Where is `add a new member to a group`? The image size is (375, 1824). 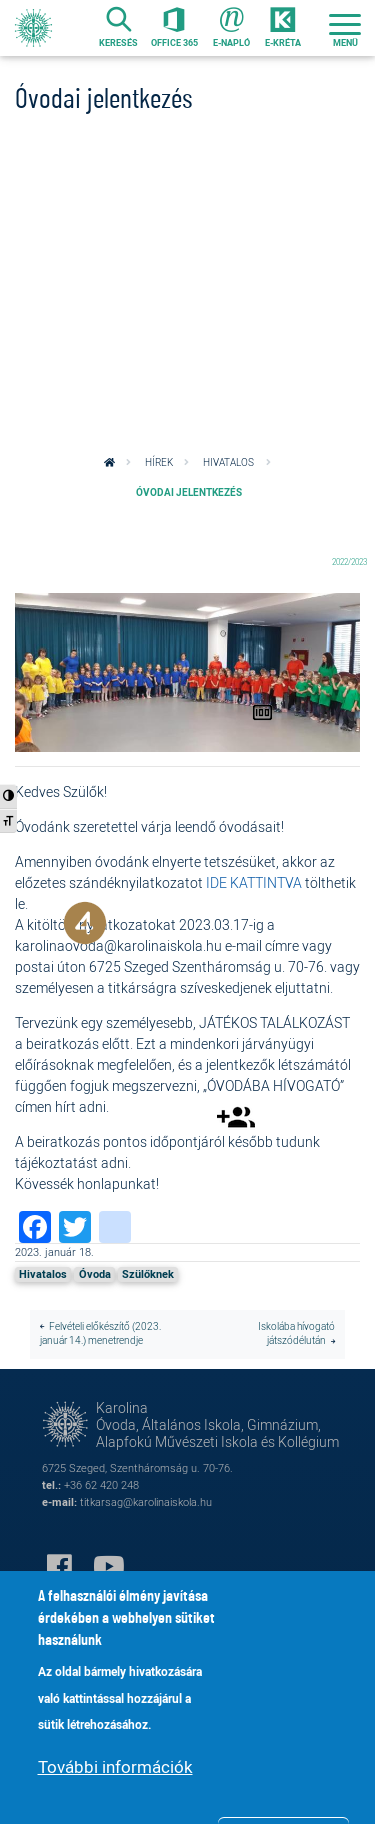
add a new member to a group is located at coordinates (236, 1118).